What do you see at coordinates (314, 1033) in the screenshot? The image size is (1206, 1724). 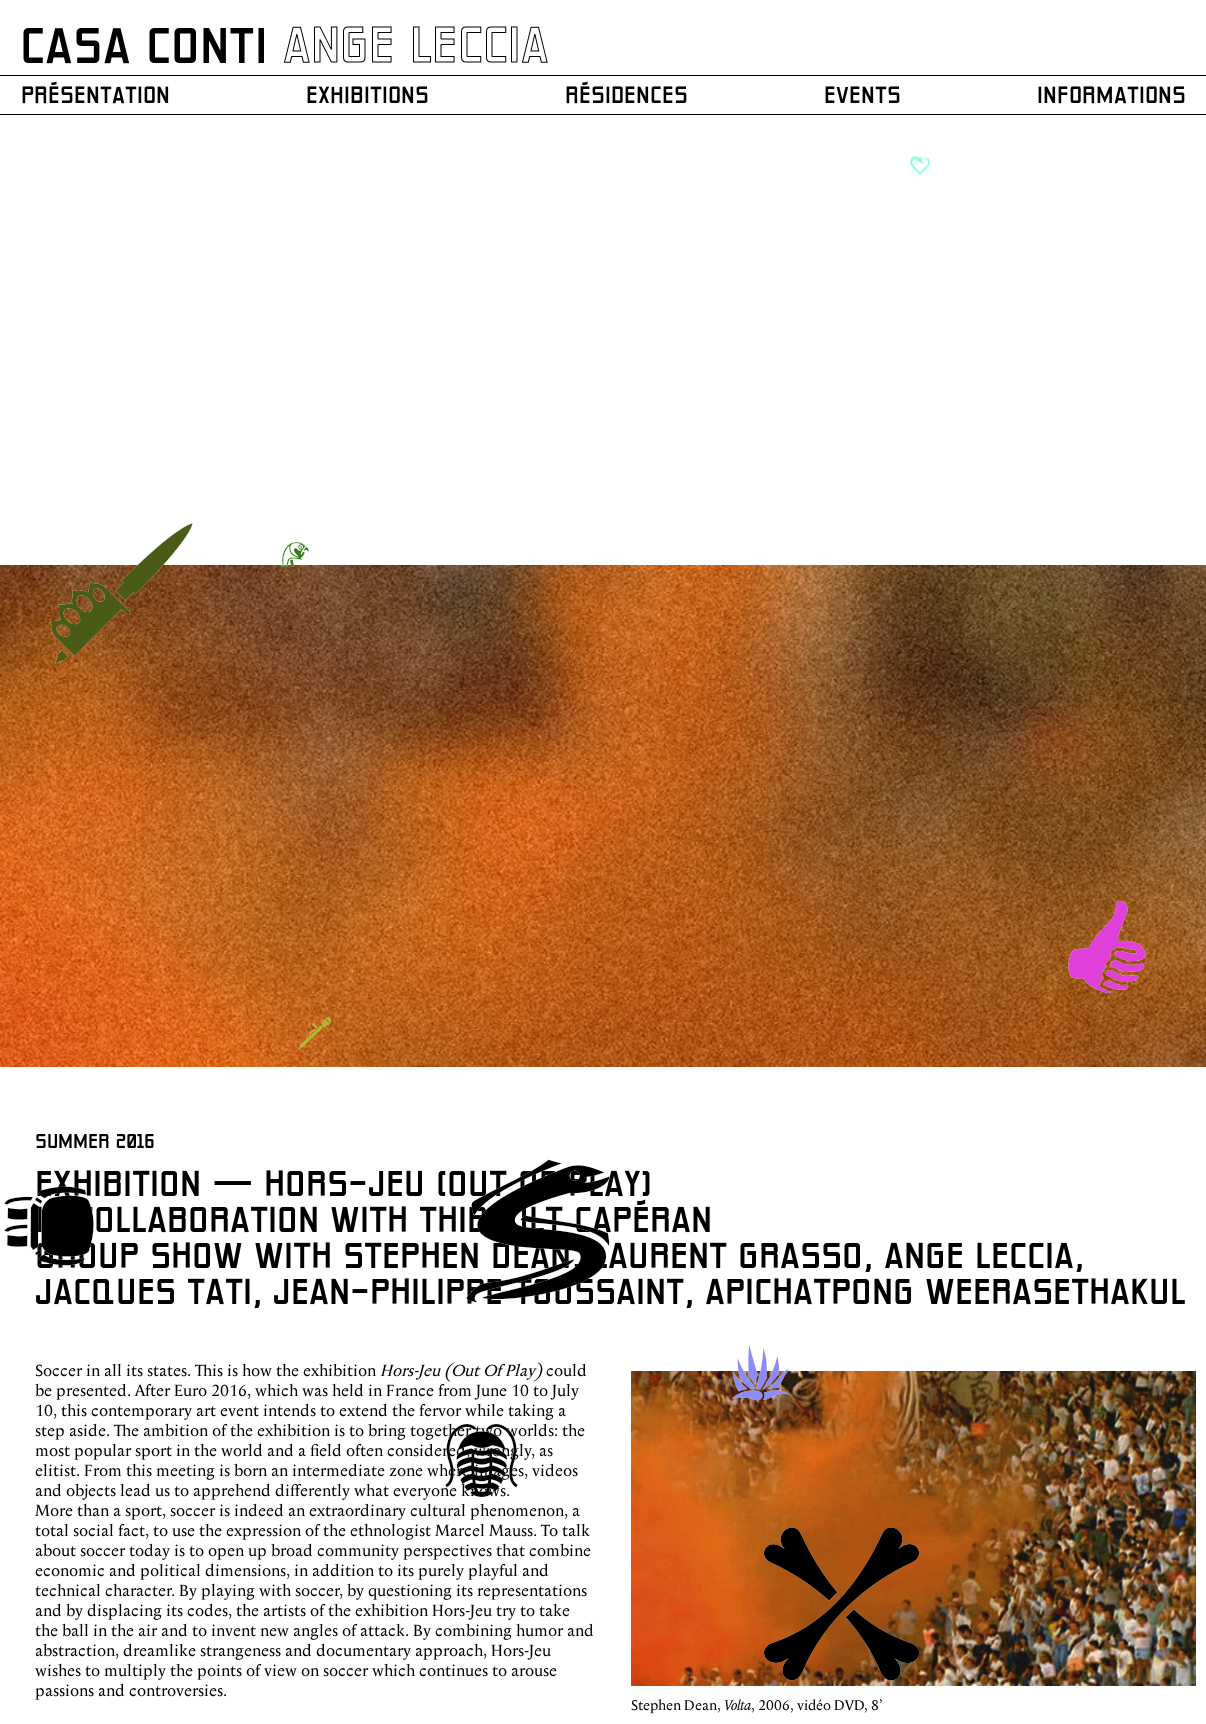 I see `select anti-tank weapon` at bounding box center [314, 1033].